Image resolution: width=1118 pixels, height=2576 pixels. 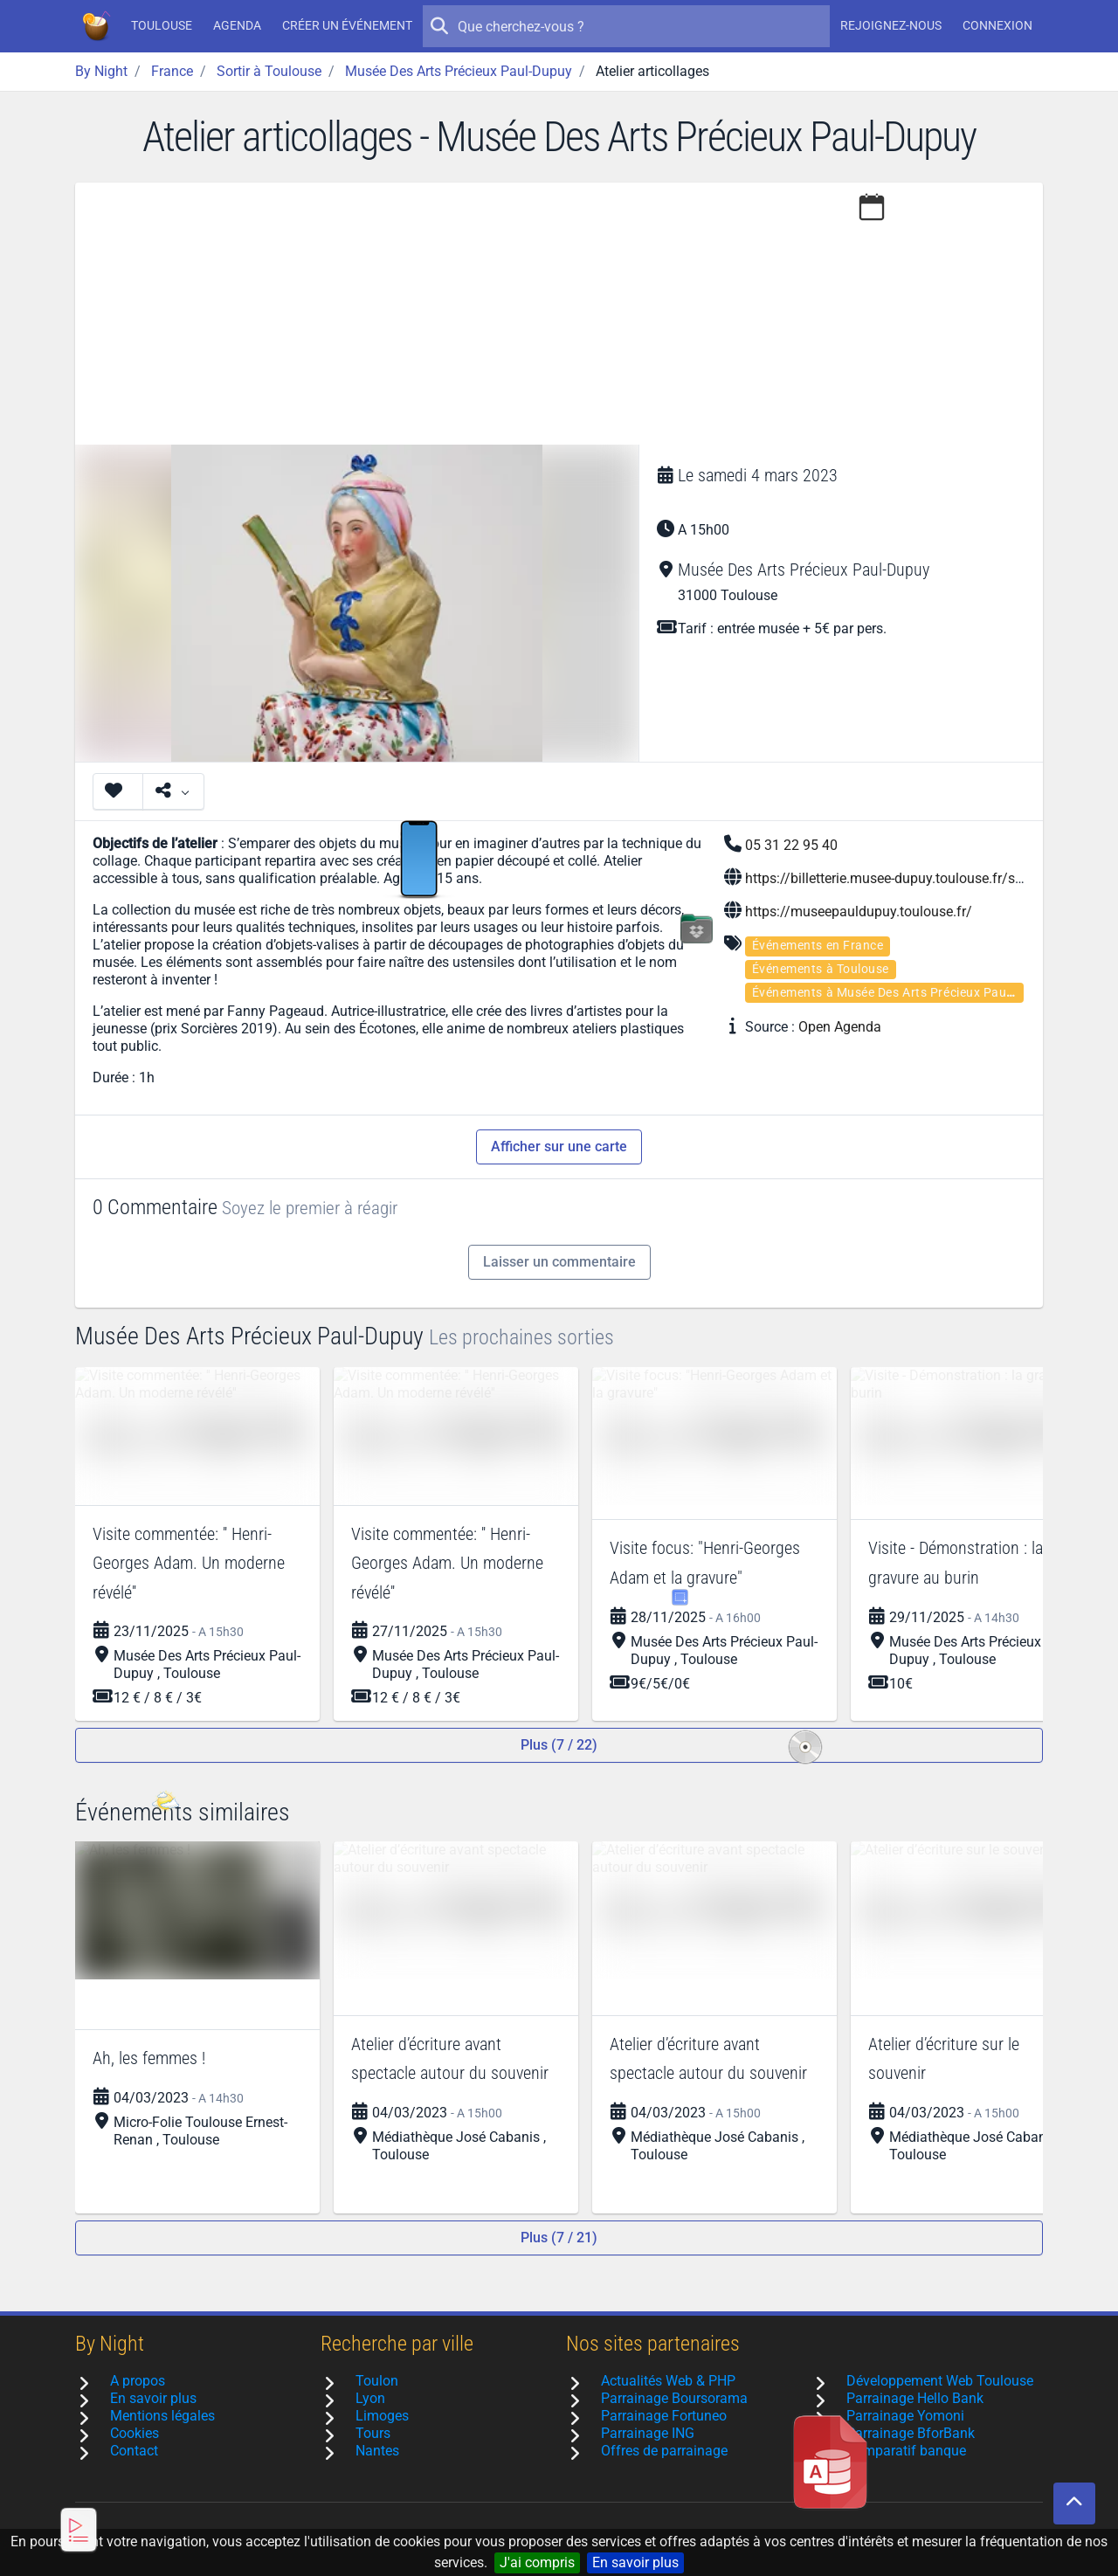 What do you see at coordinates (830, 2462) in the screenshot?
I see `microsoft access database file` at bounding box center [830, 2462].